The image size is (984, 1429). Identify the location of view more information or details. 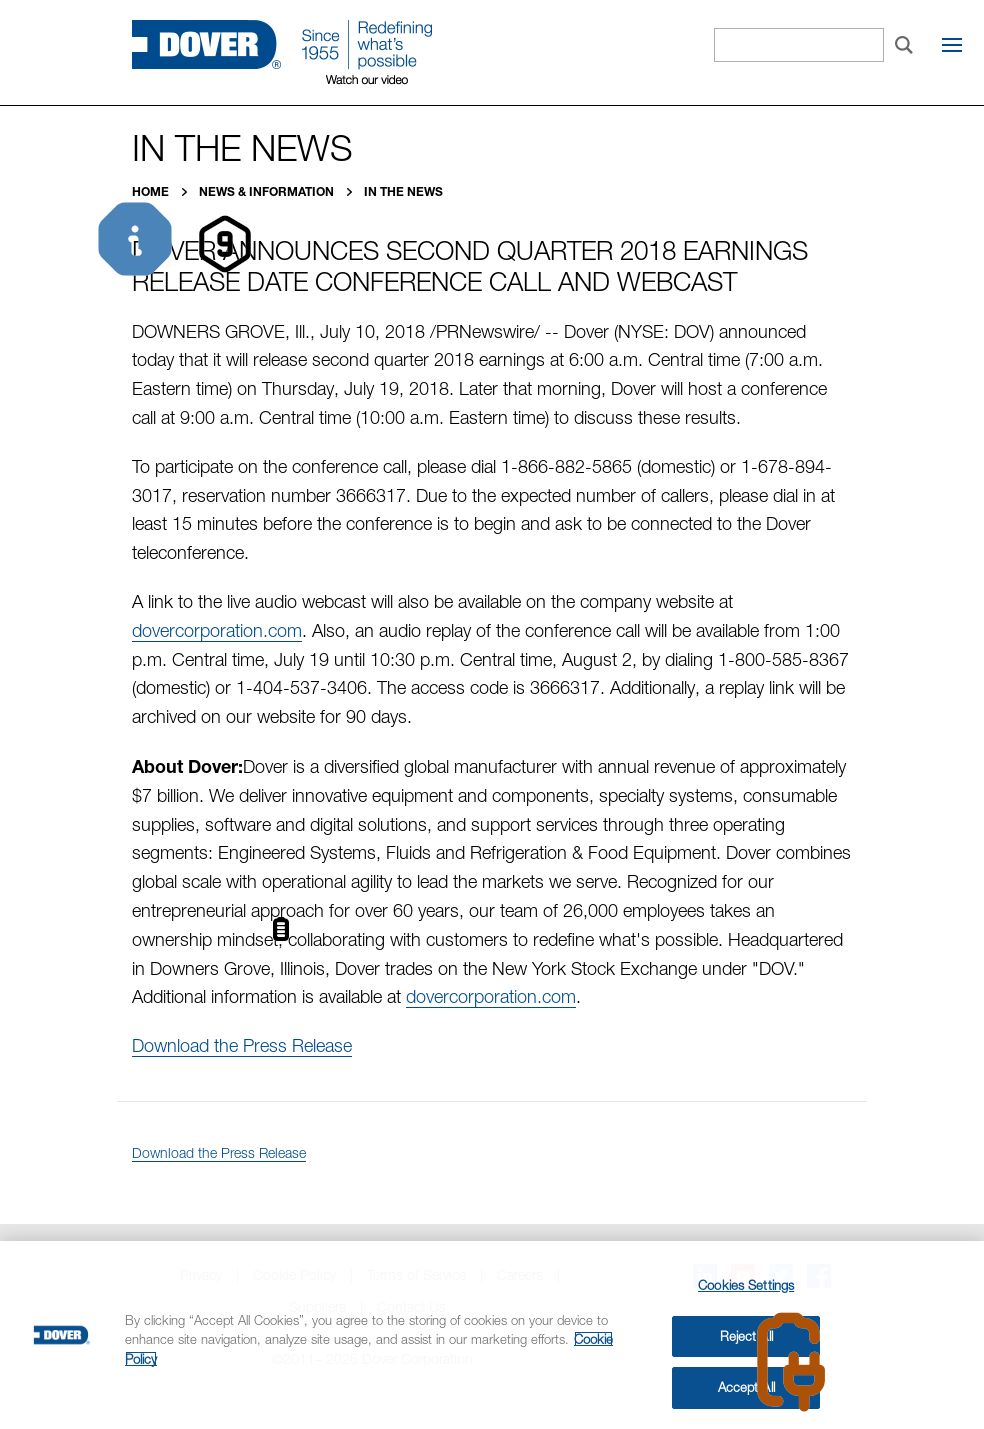
(135, 239).